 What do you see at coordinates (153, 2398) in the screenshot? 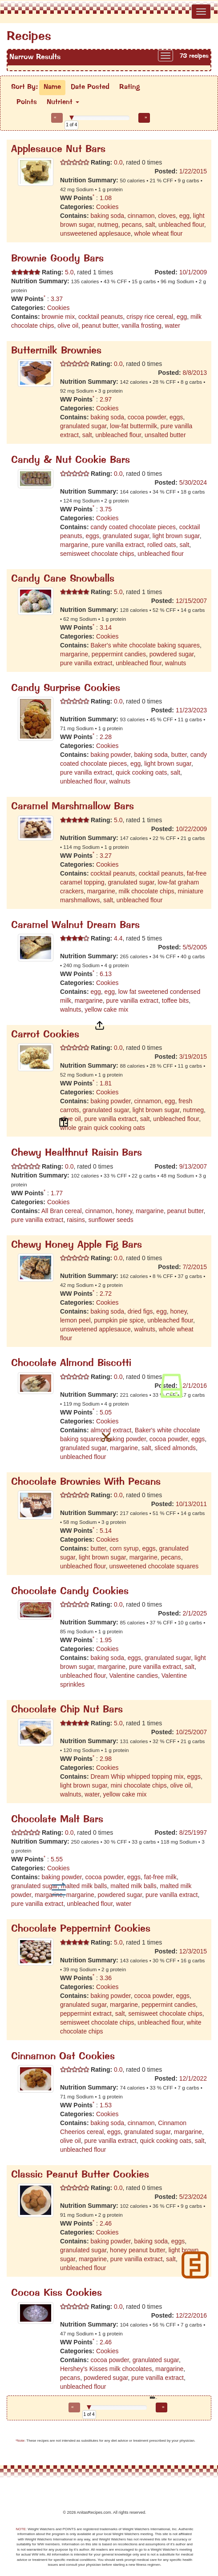
I see `oclif command-line framework logo` at bounding box center [153, 2398].